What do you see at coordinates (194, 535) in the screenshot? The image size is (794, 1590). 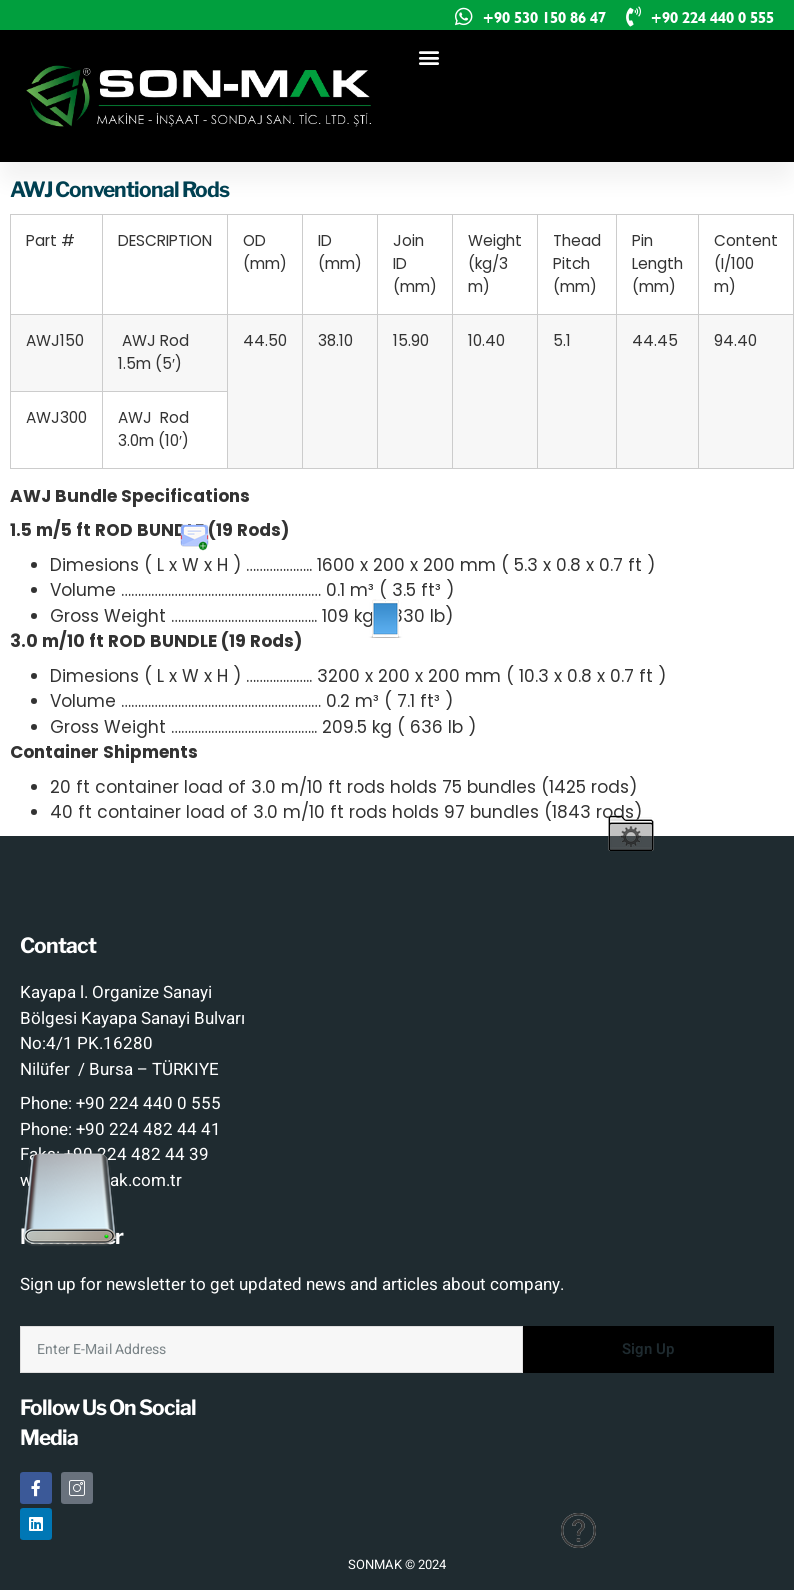 I see `compose a new email message` at bounding box center [194, 535].